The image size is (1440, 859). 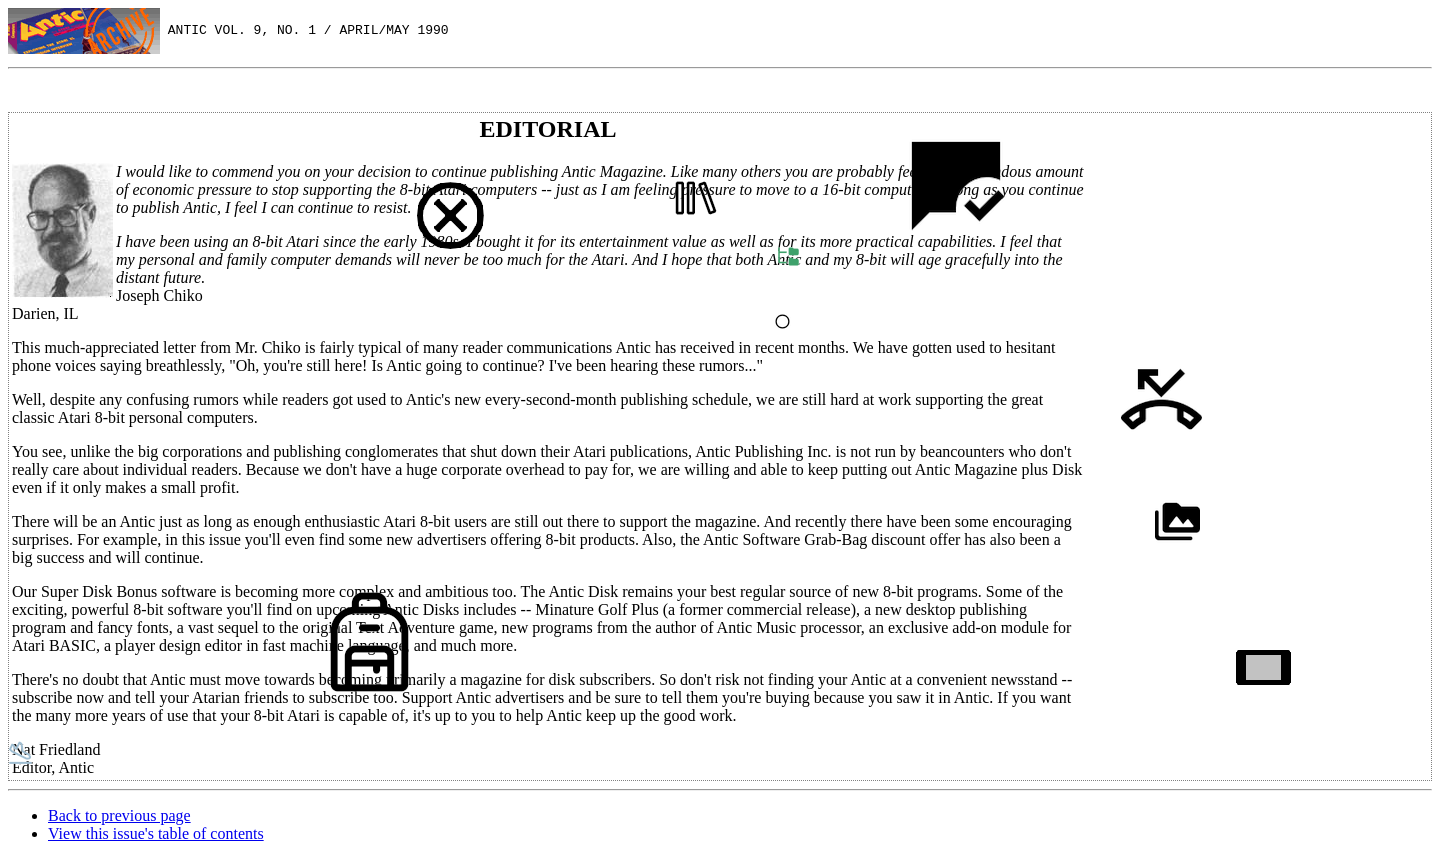 What do you see at coordinates (369, 645) in the screenshot?
I see `access your inventory or stored items` at bounding box center [369, 645].